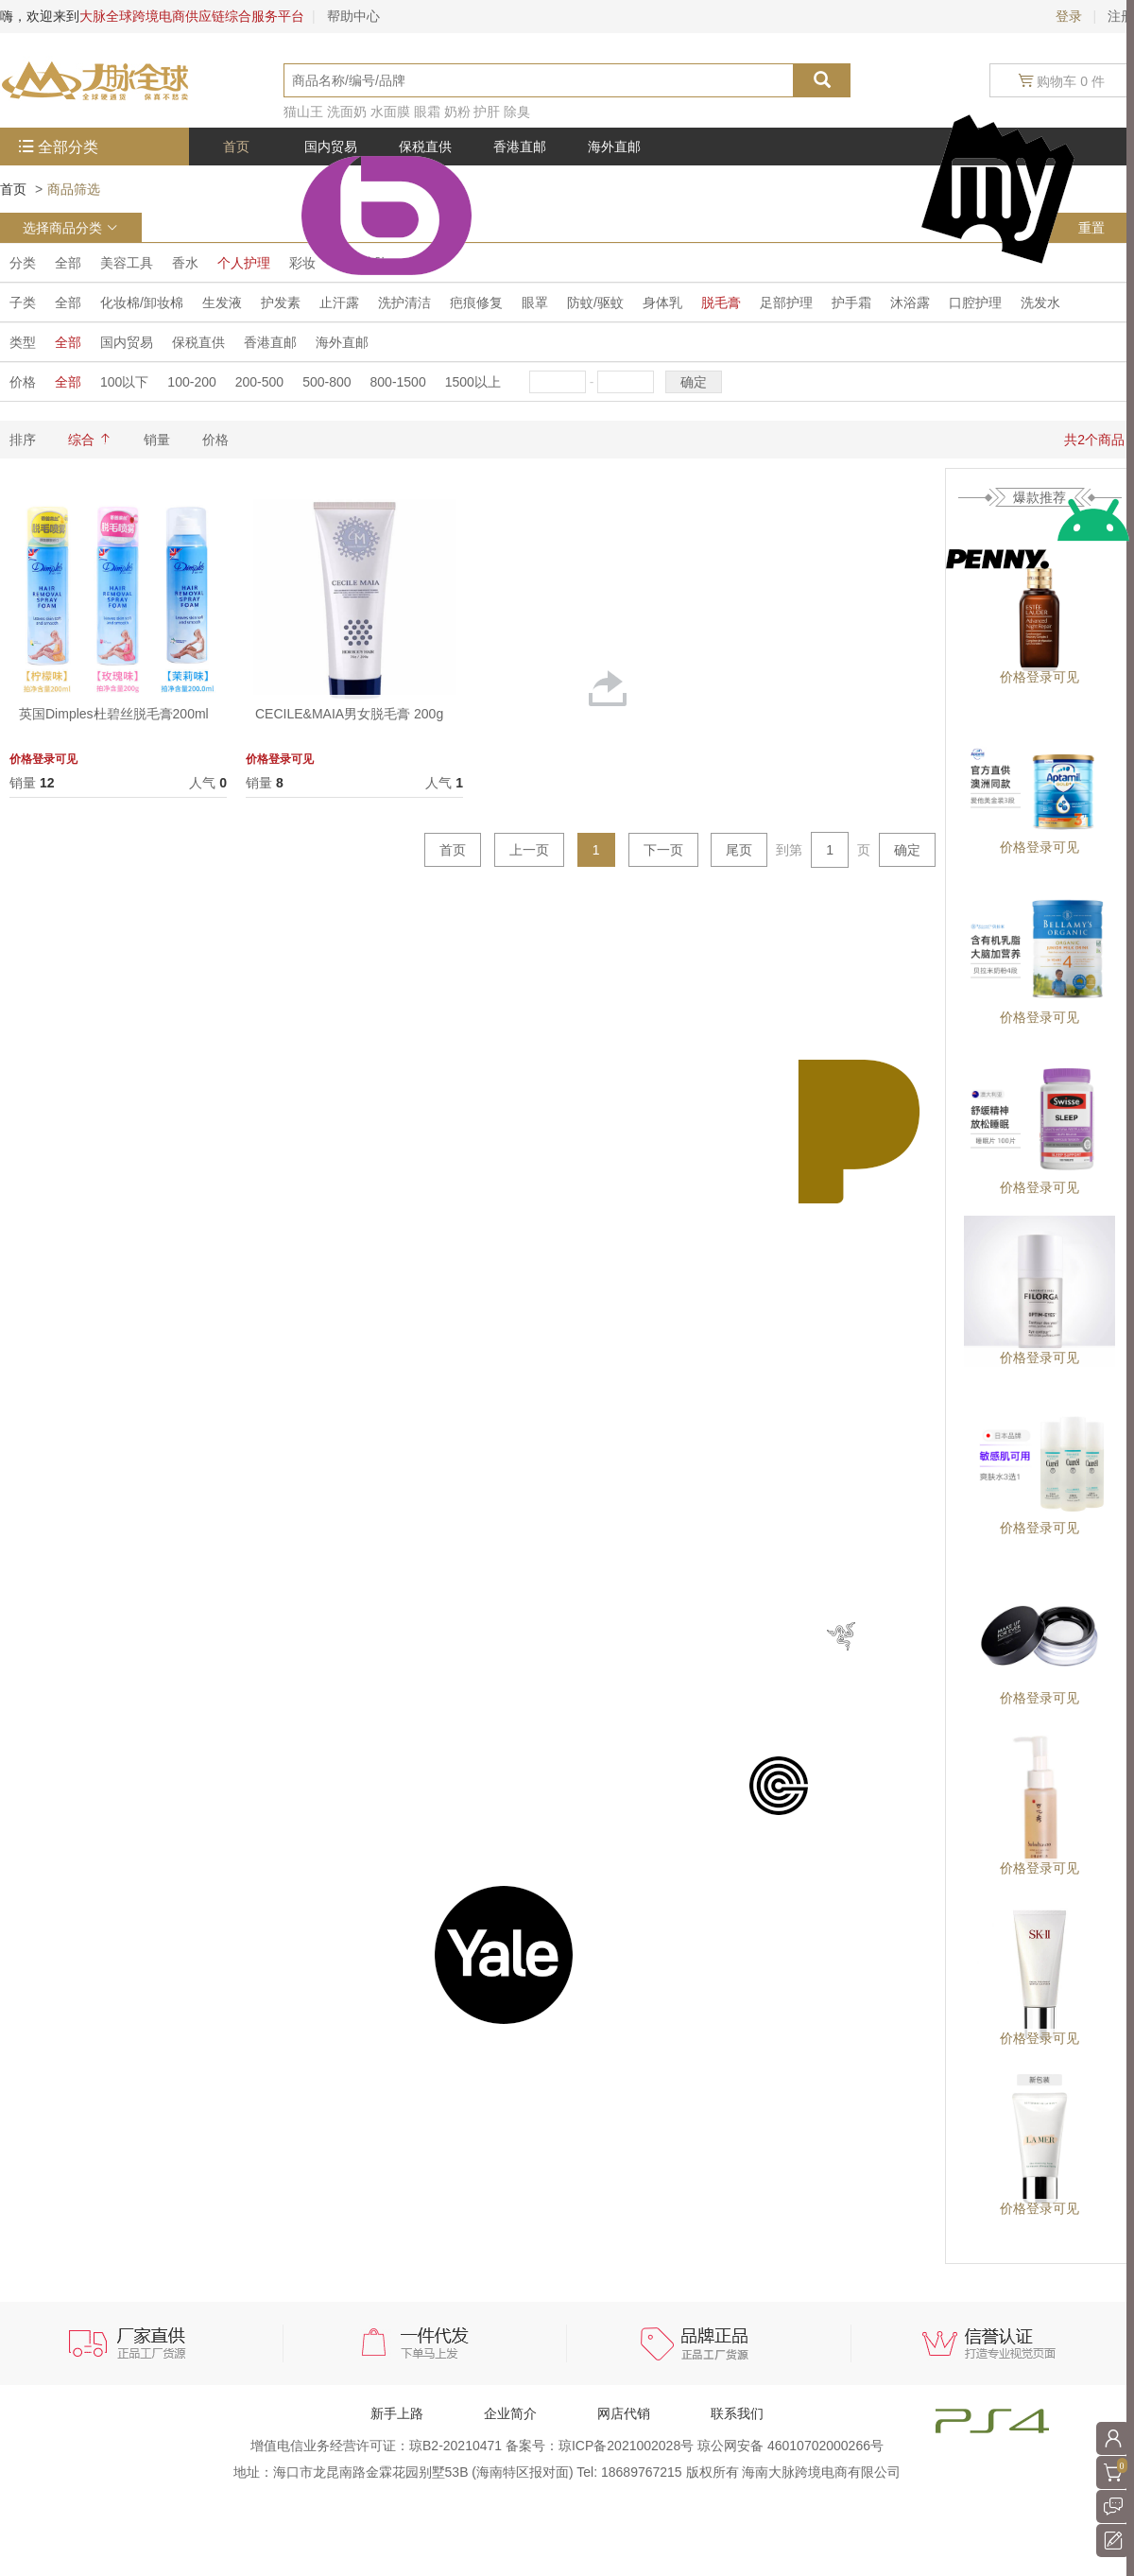  I want to click on open the Pandora music streaming app, so click(859, 1132).